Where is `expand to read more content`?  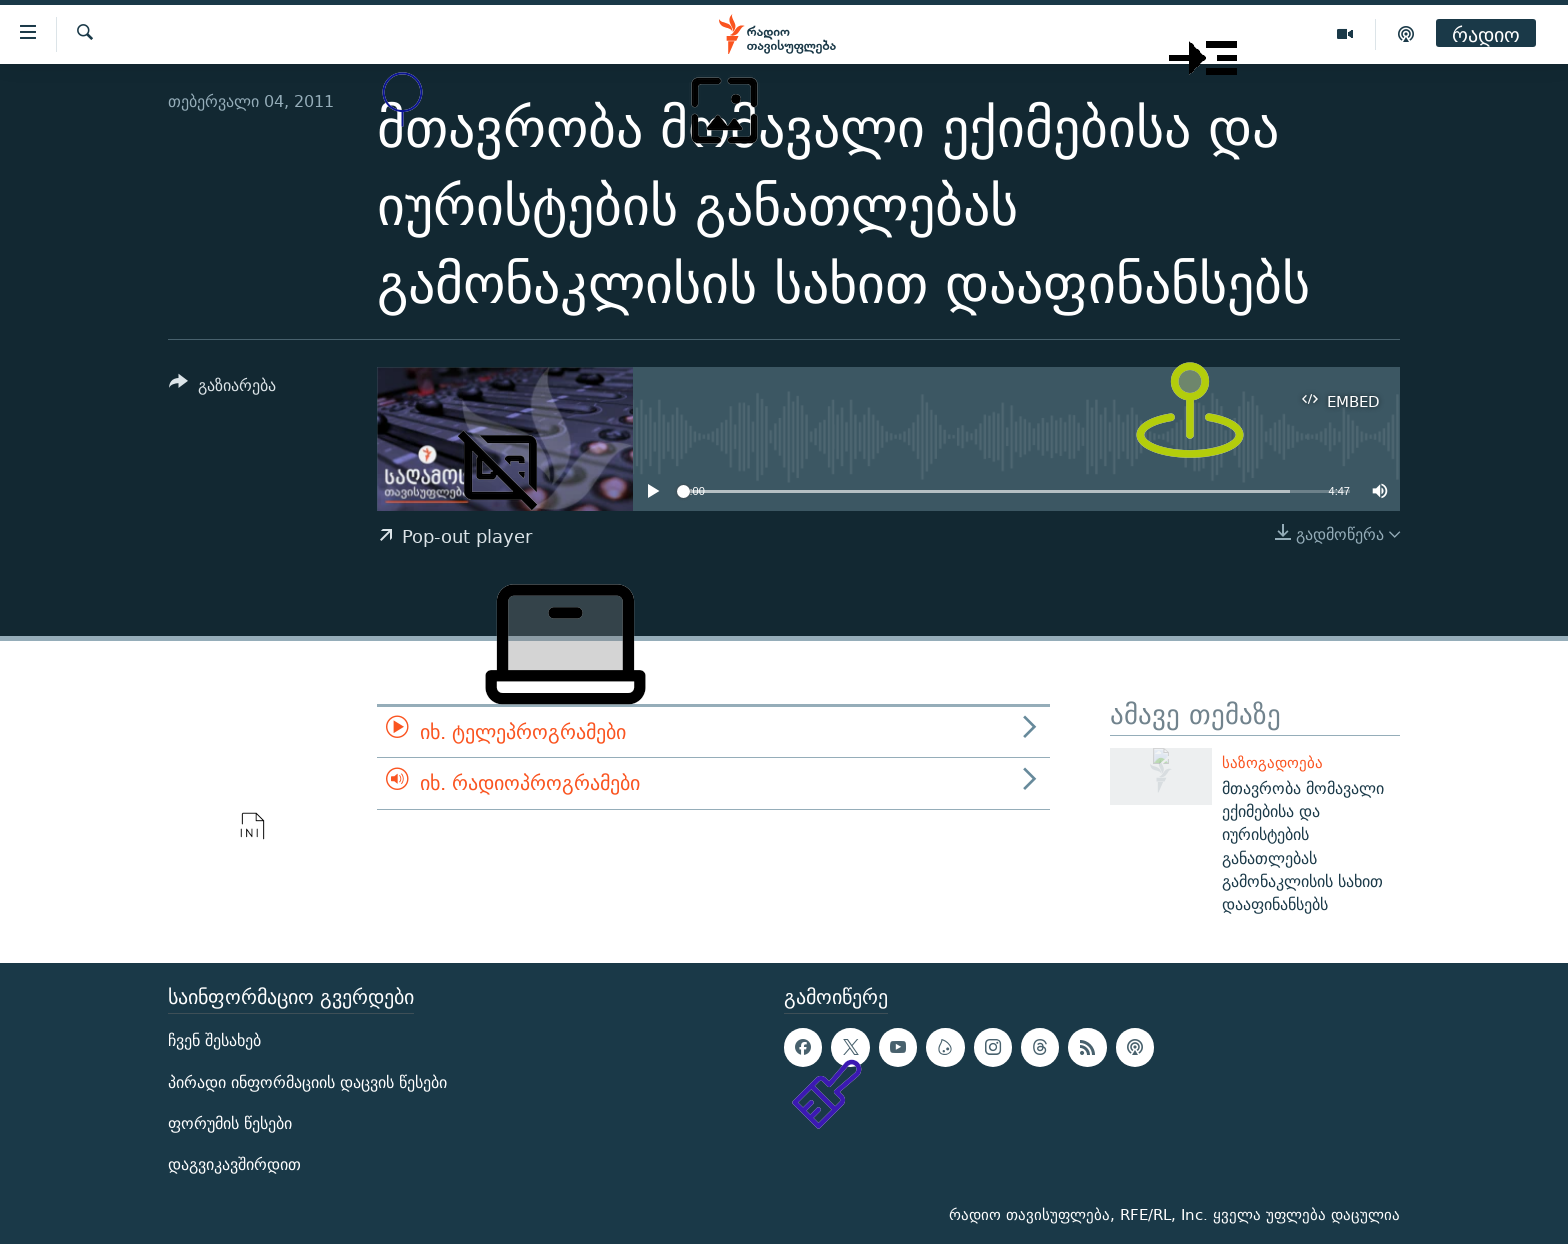 expand to read more content is located at coordinates (1203, 58).